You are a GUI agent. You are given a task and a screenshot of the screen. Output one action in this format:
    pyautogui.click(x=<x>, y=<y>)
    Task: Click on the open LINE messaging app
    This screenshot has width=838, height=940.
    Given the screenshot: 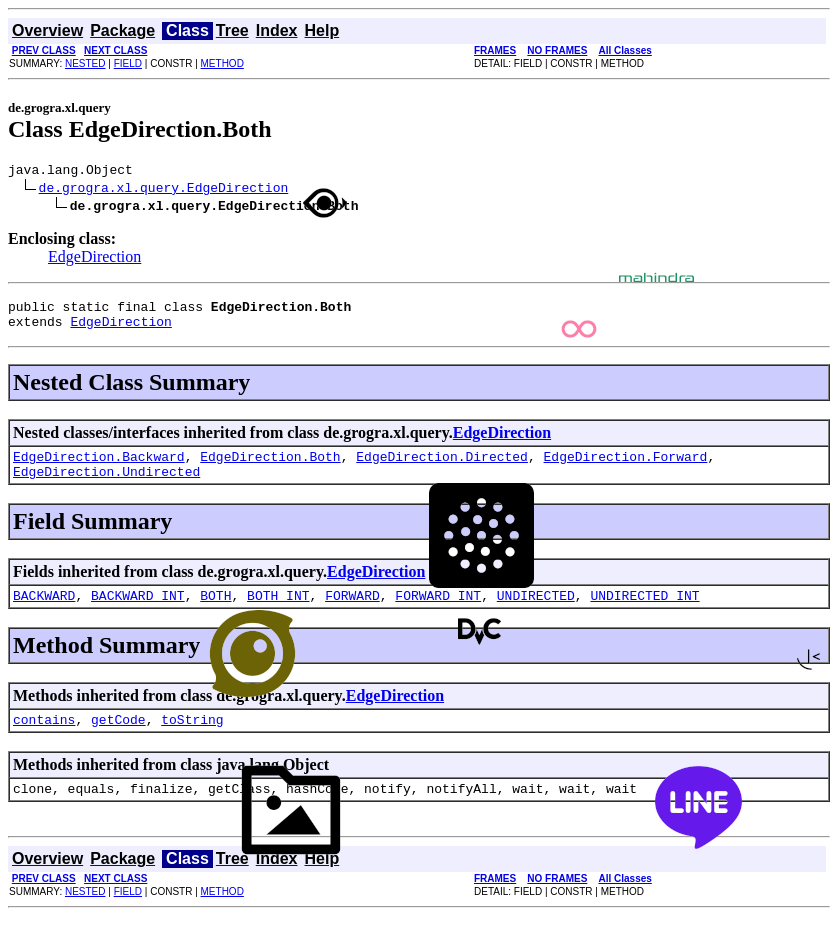 What is the action you would take?
    pyautogui.click(x=698, y=807)
    